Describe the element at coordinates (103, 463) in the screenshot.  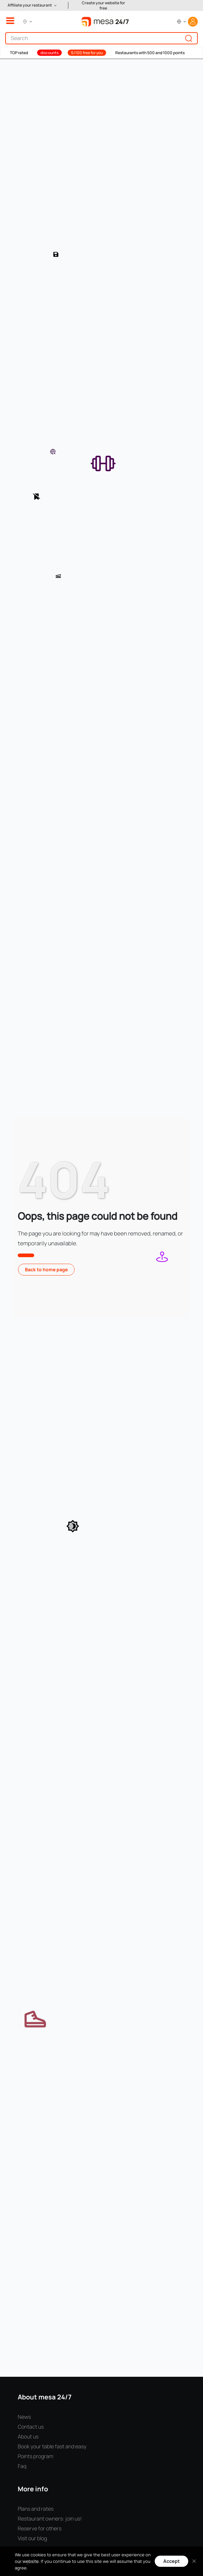
I see `access workout or fitness features` at that location.